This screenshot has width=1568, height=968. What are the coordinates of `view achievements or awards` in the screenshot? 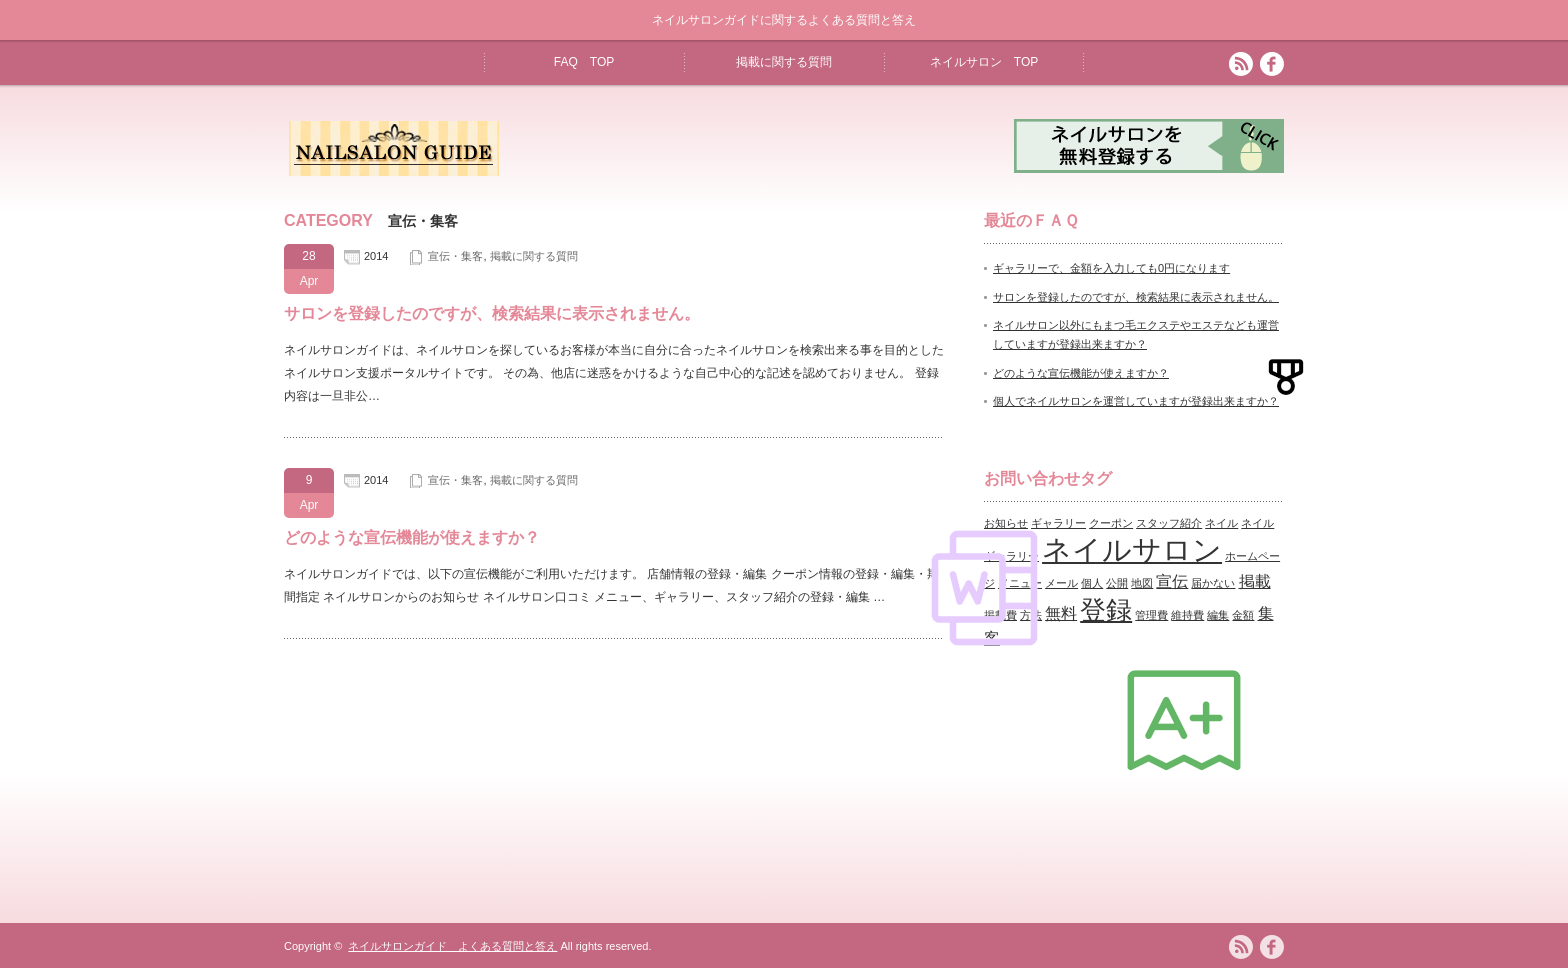 It's located at (1286, 375).